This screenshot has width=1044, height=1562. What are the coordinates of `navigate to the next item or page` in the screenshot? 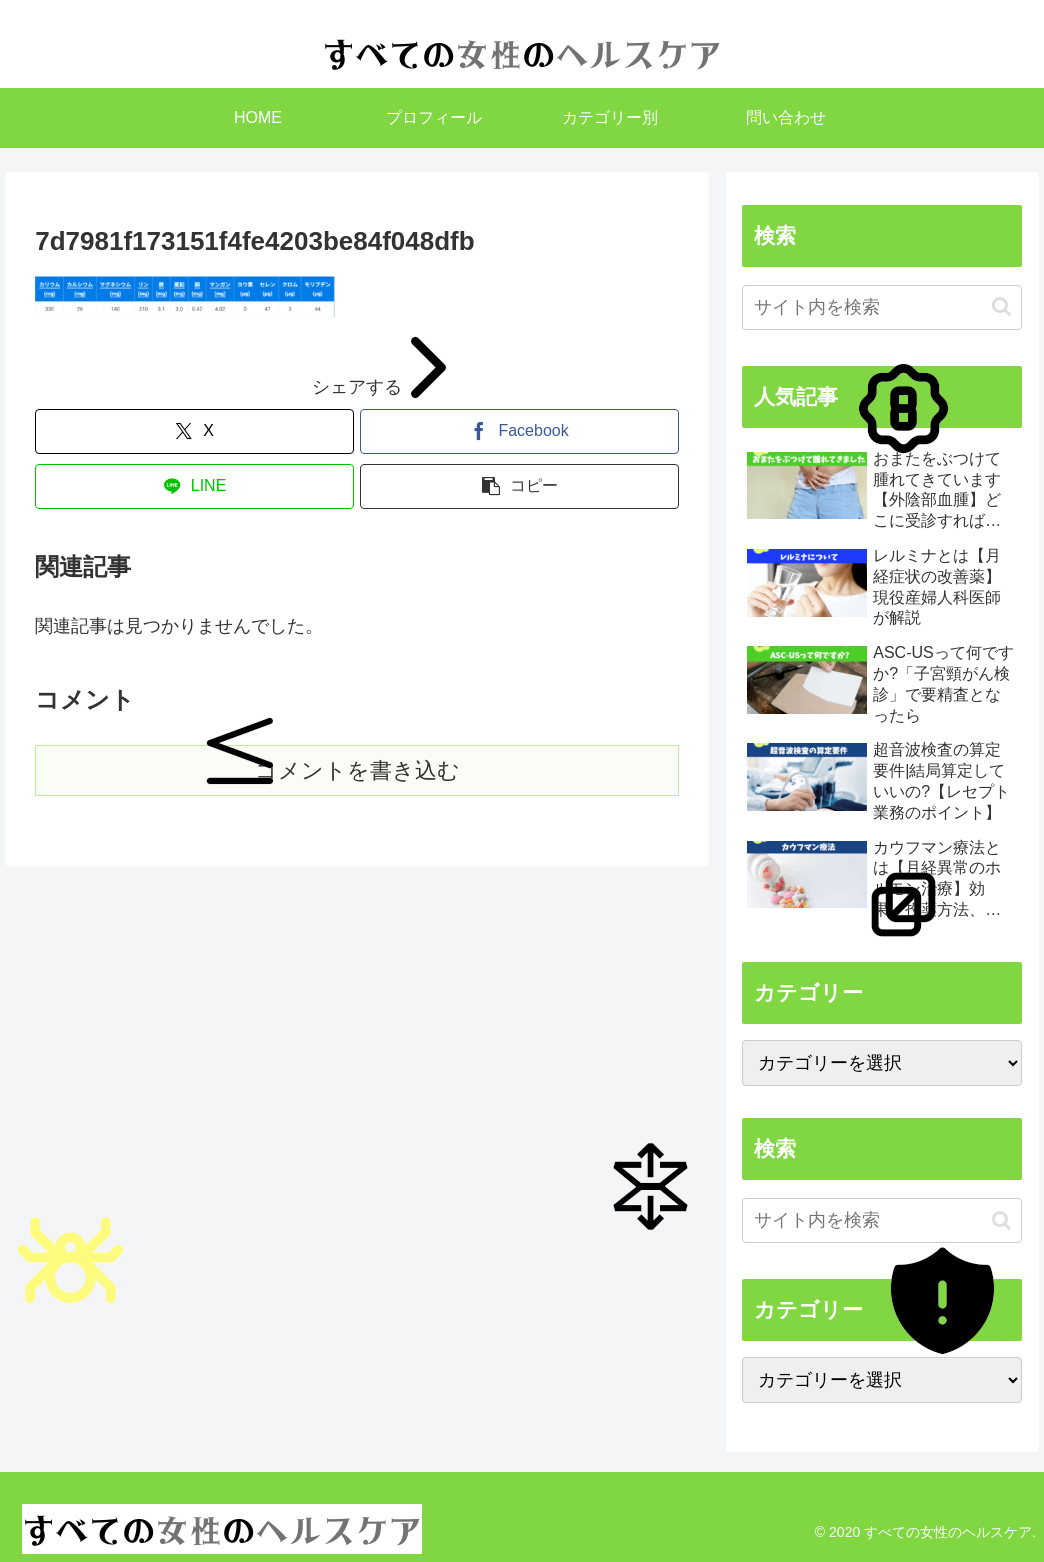 It's located at (428, 367).